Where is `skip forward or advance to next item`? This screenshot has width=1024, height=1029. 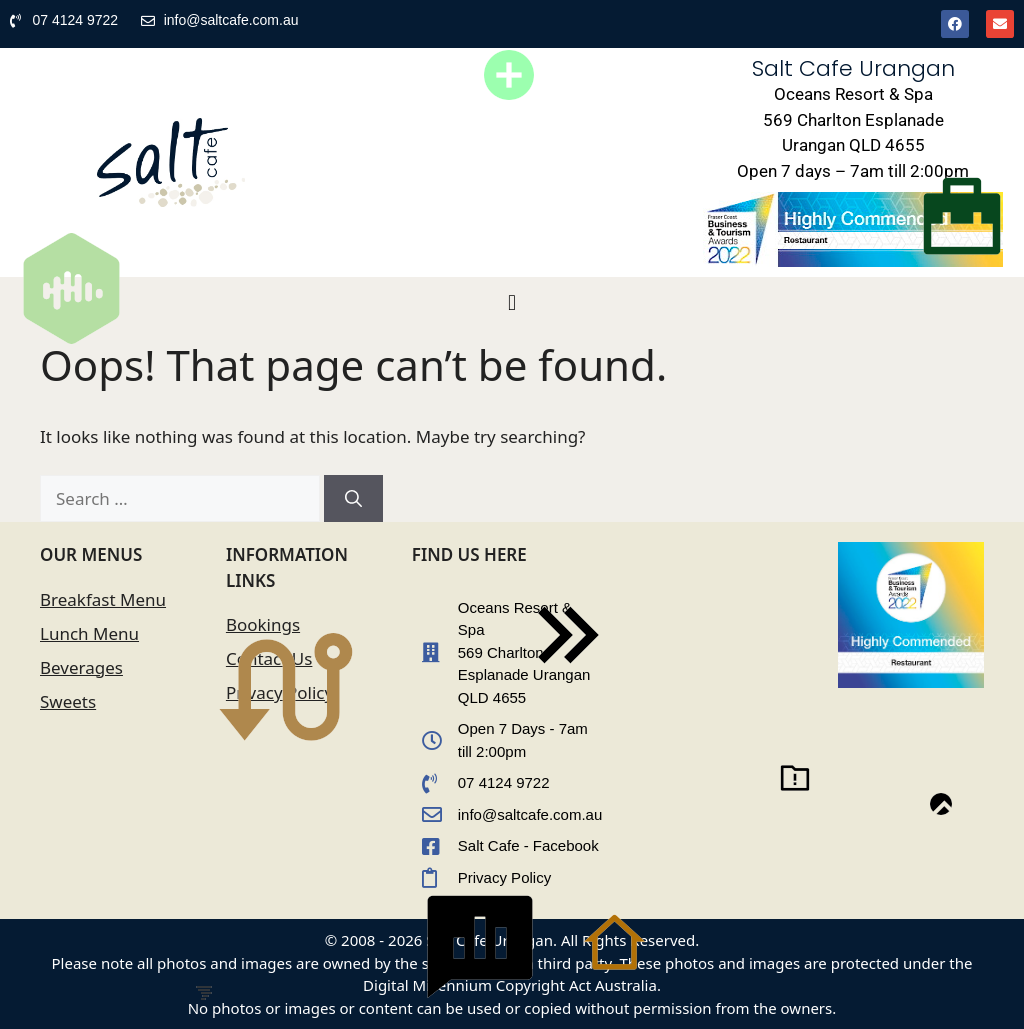 skip forward or advance to next item is located at coordinates (566, 635).